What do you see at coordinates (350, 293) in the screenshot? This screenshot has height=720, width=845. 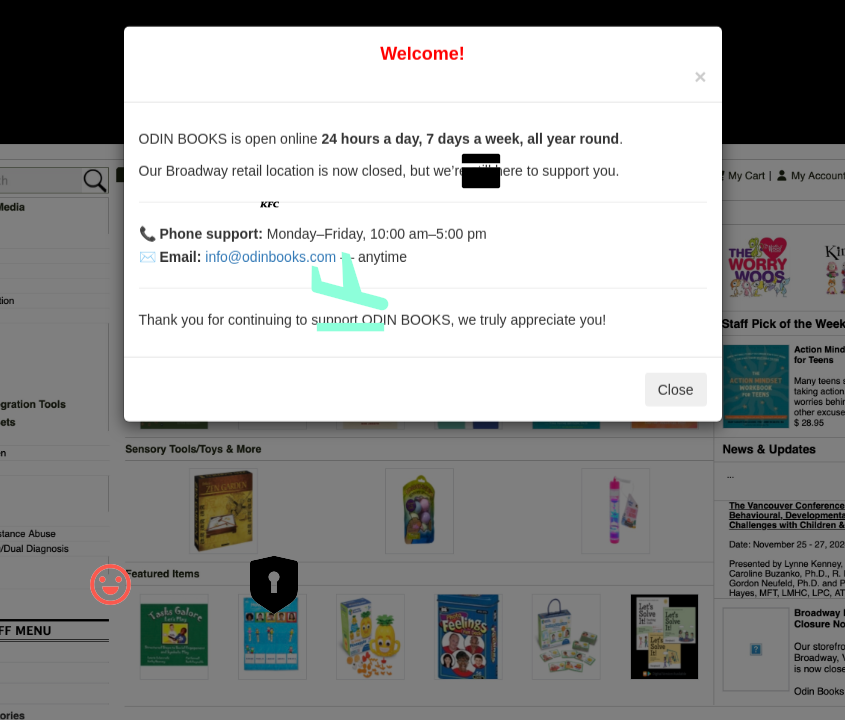 I see `indicates arriving flight status` at bounding box center [350, 293].